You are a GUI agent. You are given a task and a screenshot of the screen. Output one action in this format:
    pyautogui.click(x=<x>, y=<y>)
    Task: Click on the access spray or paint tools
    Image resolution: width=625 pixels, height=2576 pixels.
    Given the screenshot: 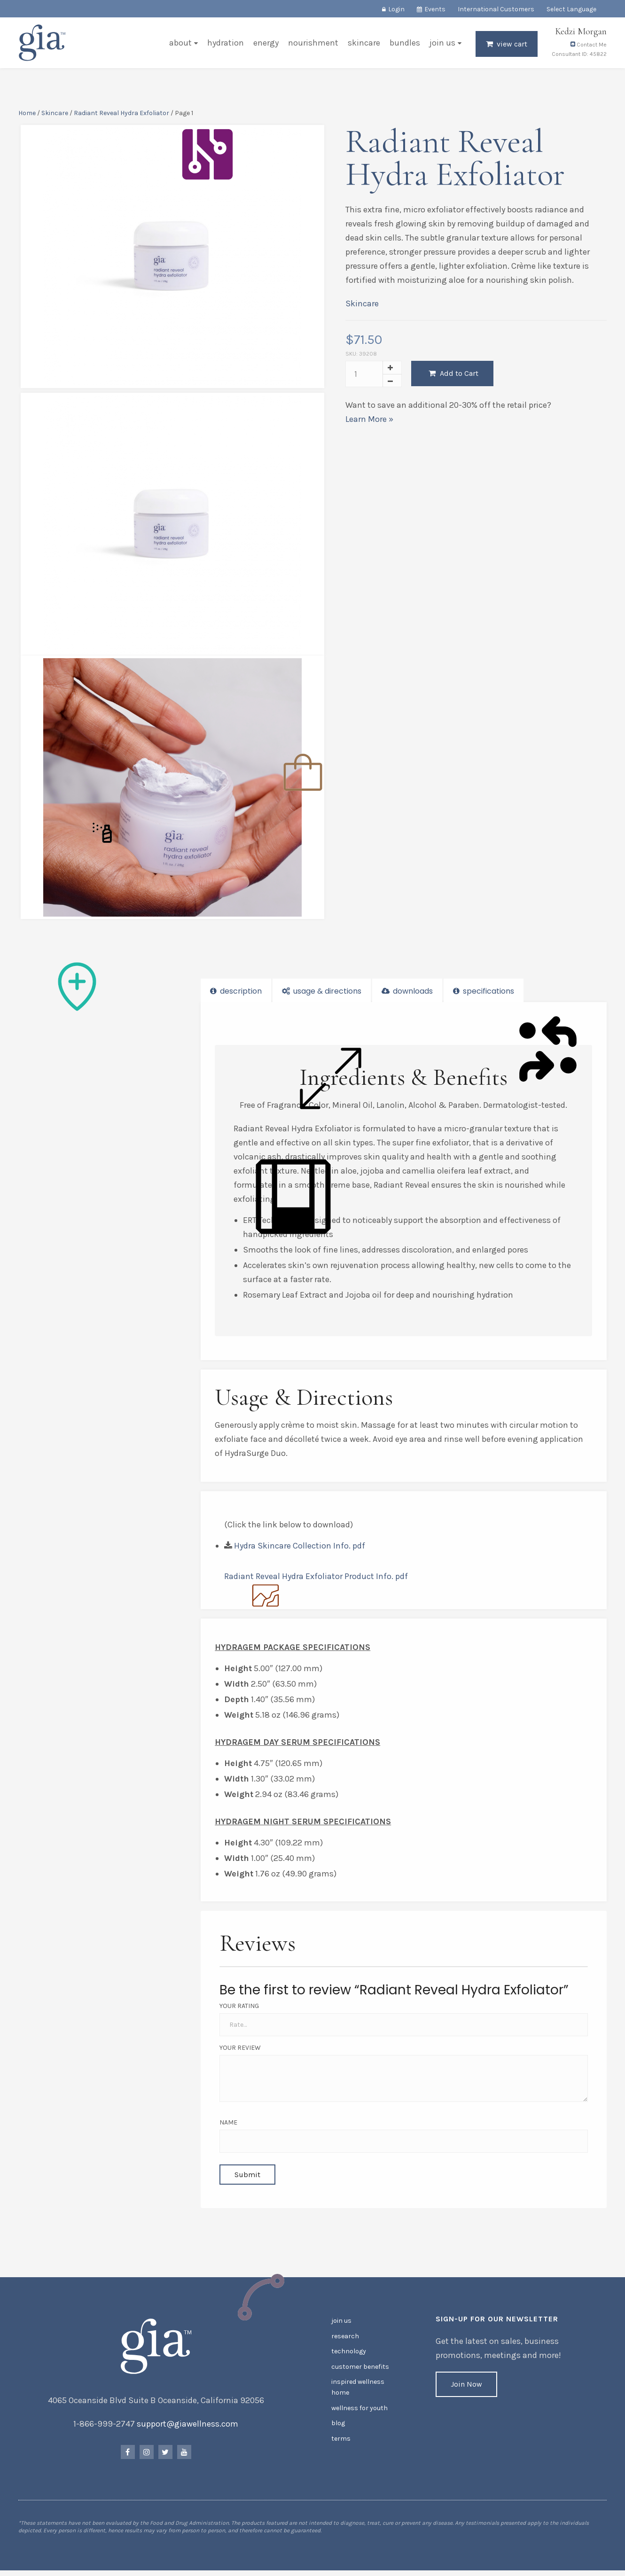 What is the action you would take?
    pyautogui.click(x=102, y=832)
    